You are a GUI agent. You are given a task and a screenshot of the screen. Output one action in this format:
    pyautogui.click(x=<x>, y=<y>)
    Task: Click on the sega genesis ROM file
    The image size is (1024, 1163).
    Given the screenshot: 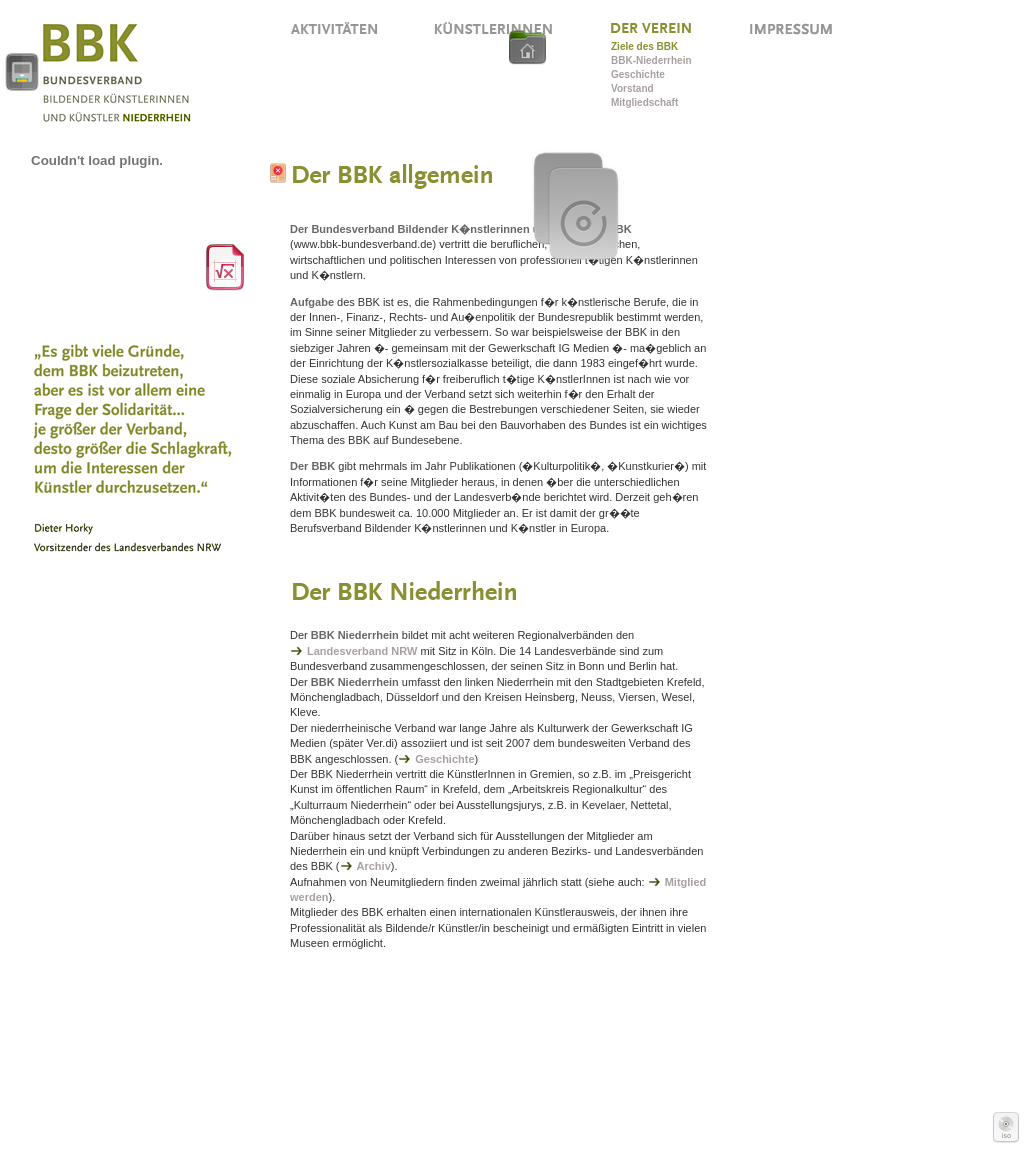 What is the action you would take?
    pyautogui.click(x=22, y=72)
    